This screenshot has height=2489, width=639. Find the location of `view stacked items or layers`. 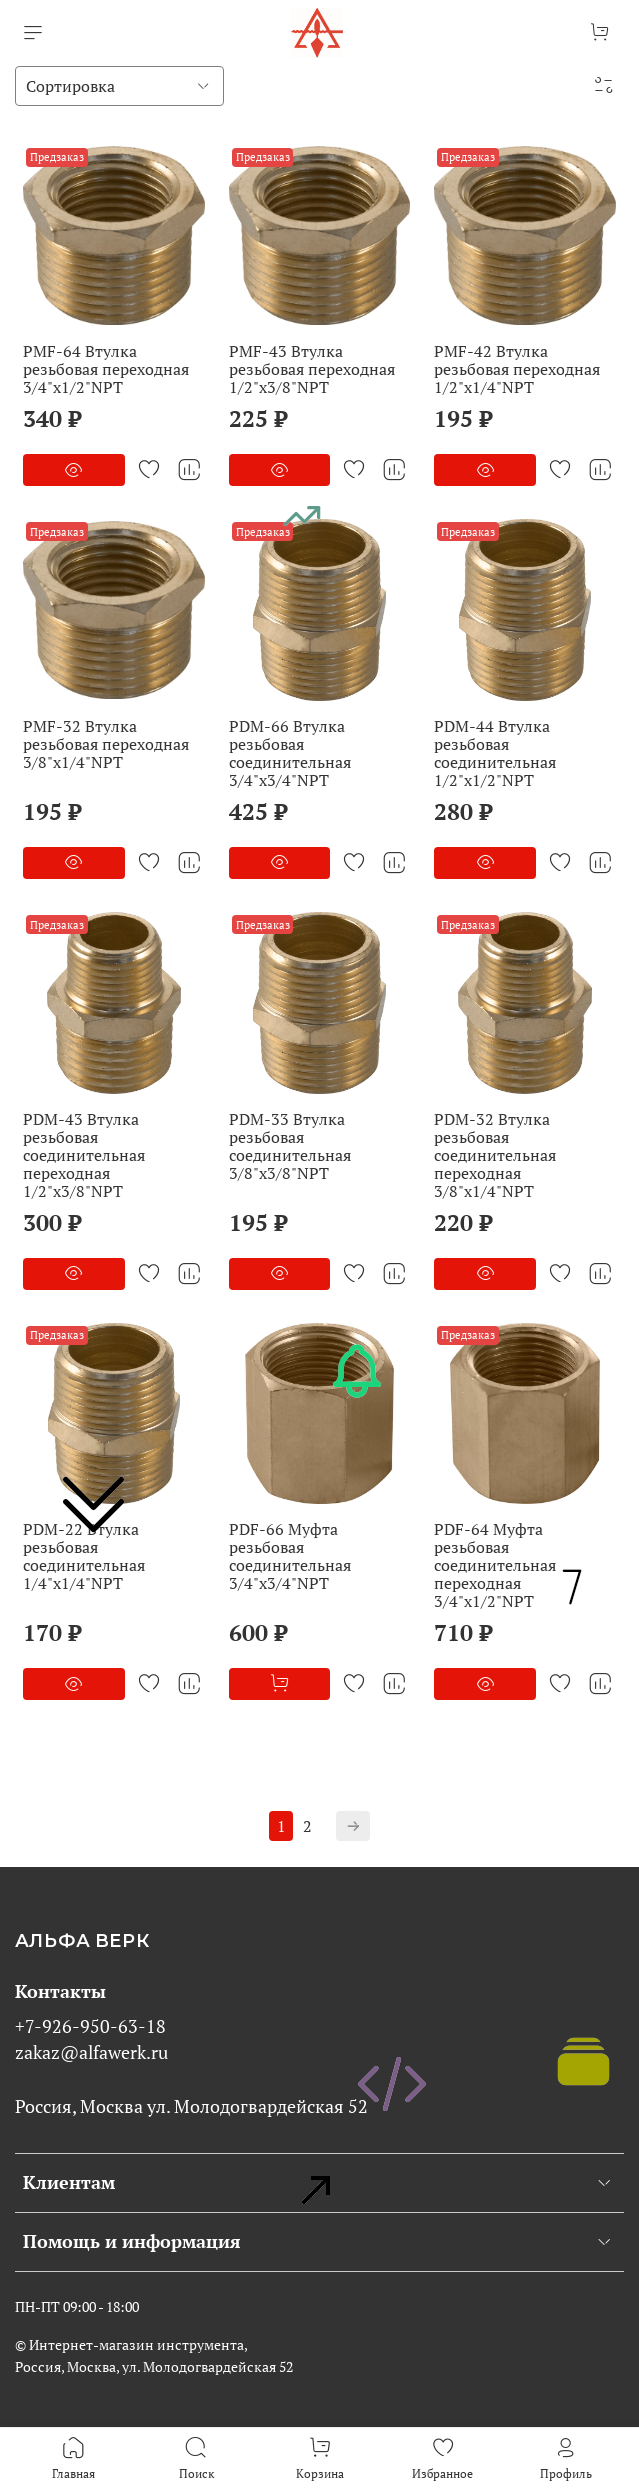

view stacked items or layers is located at coordinates (583, 2061).